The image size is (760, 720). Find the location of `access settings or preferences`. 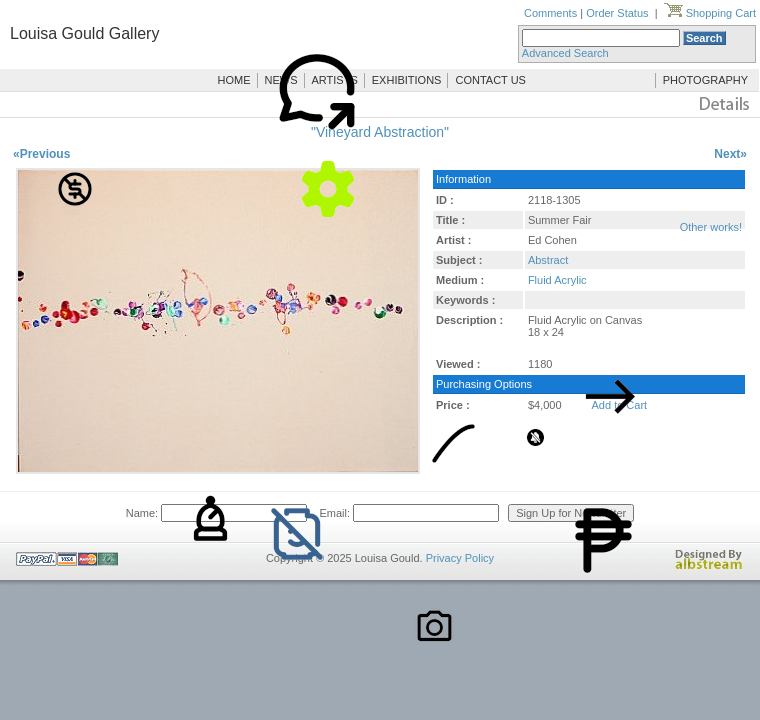

access settings or preferences is located at coordinates (328, 189).